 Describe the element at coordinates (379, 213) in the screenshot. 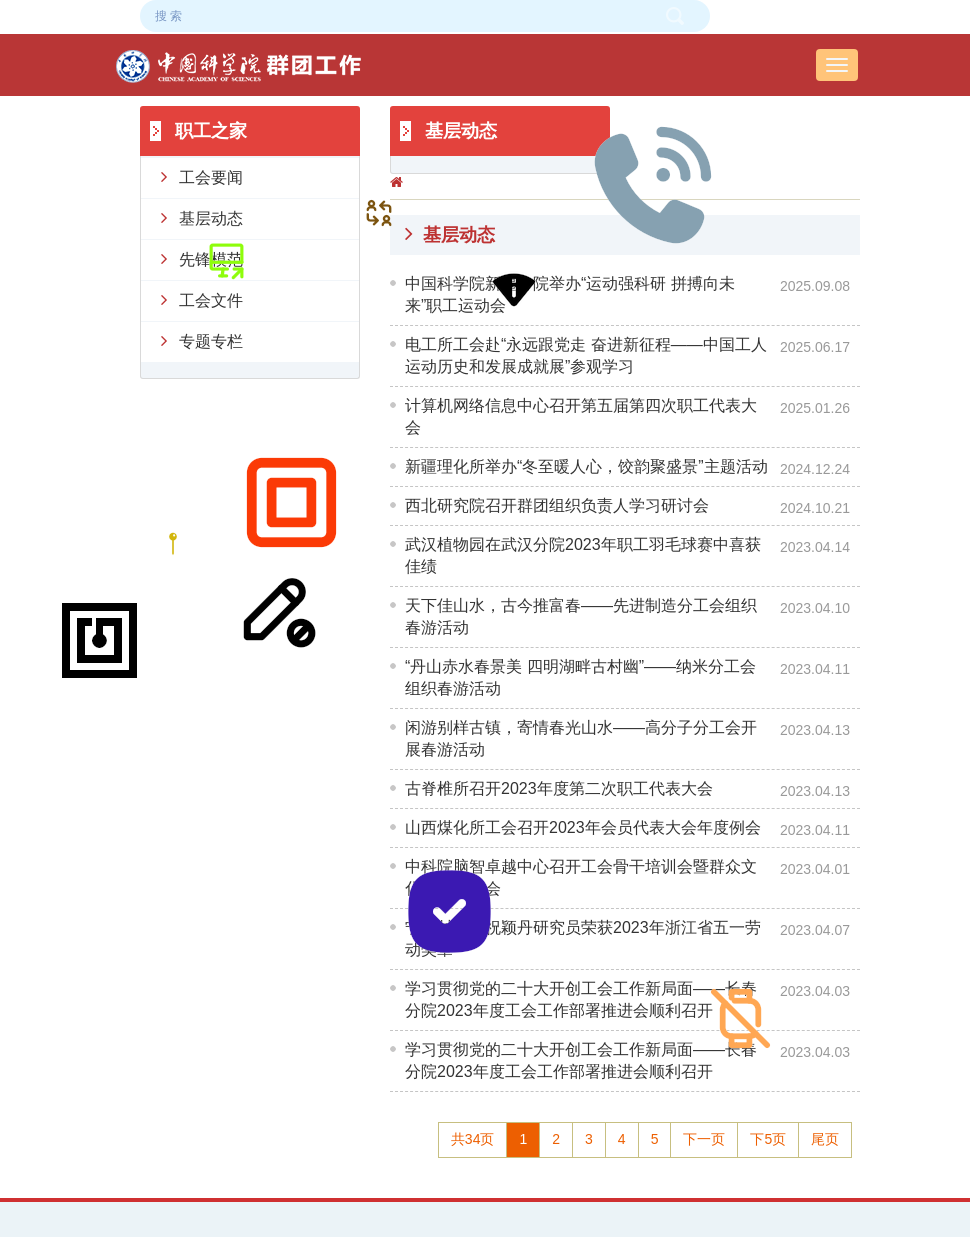

I see `replace or swap a user account` at that location.